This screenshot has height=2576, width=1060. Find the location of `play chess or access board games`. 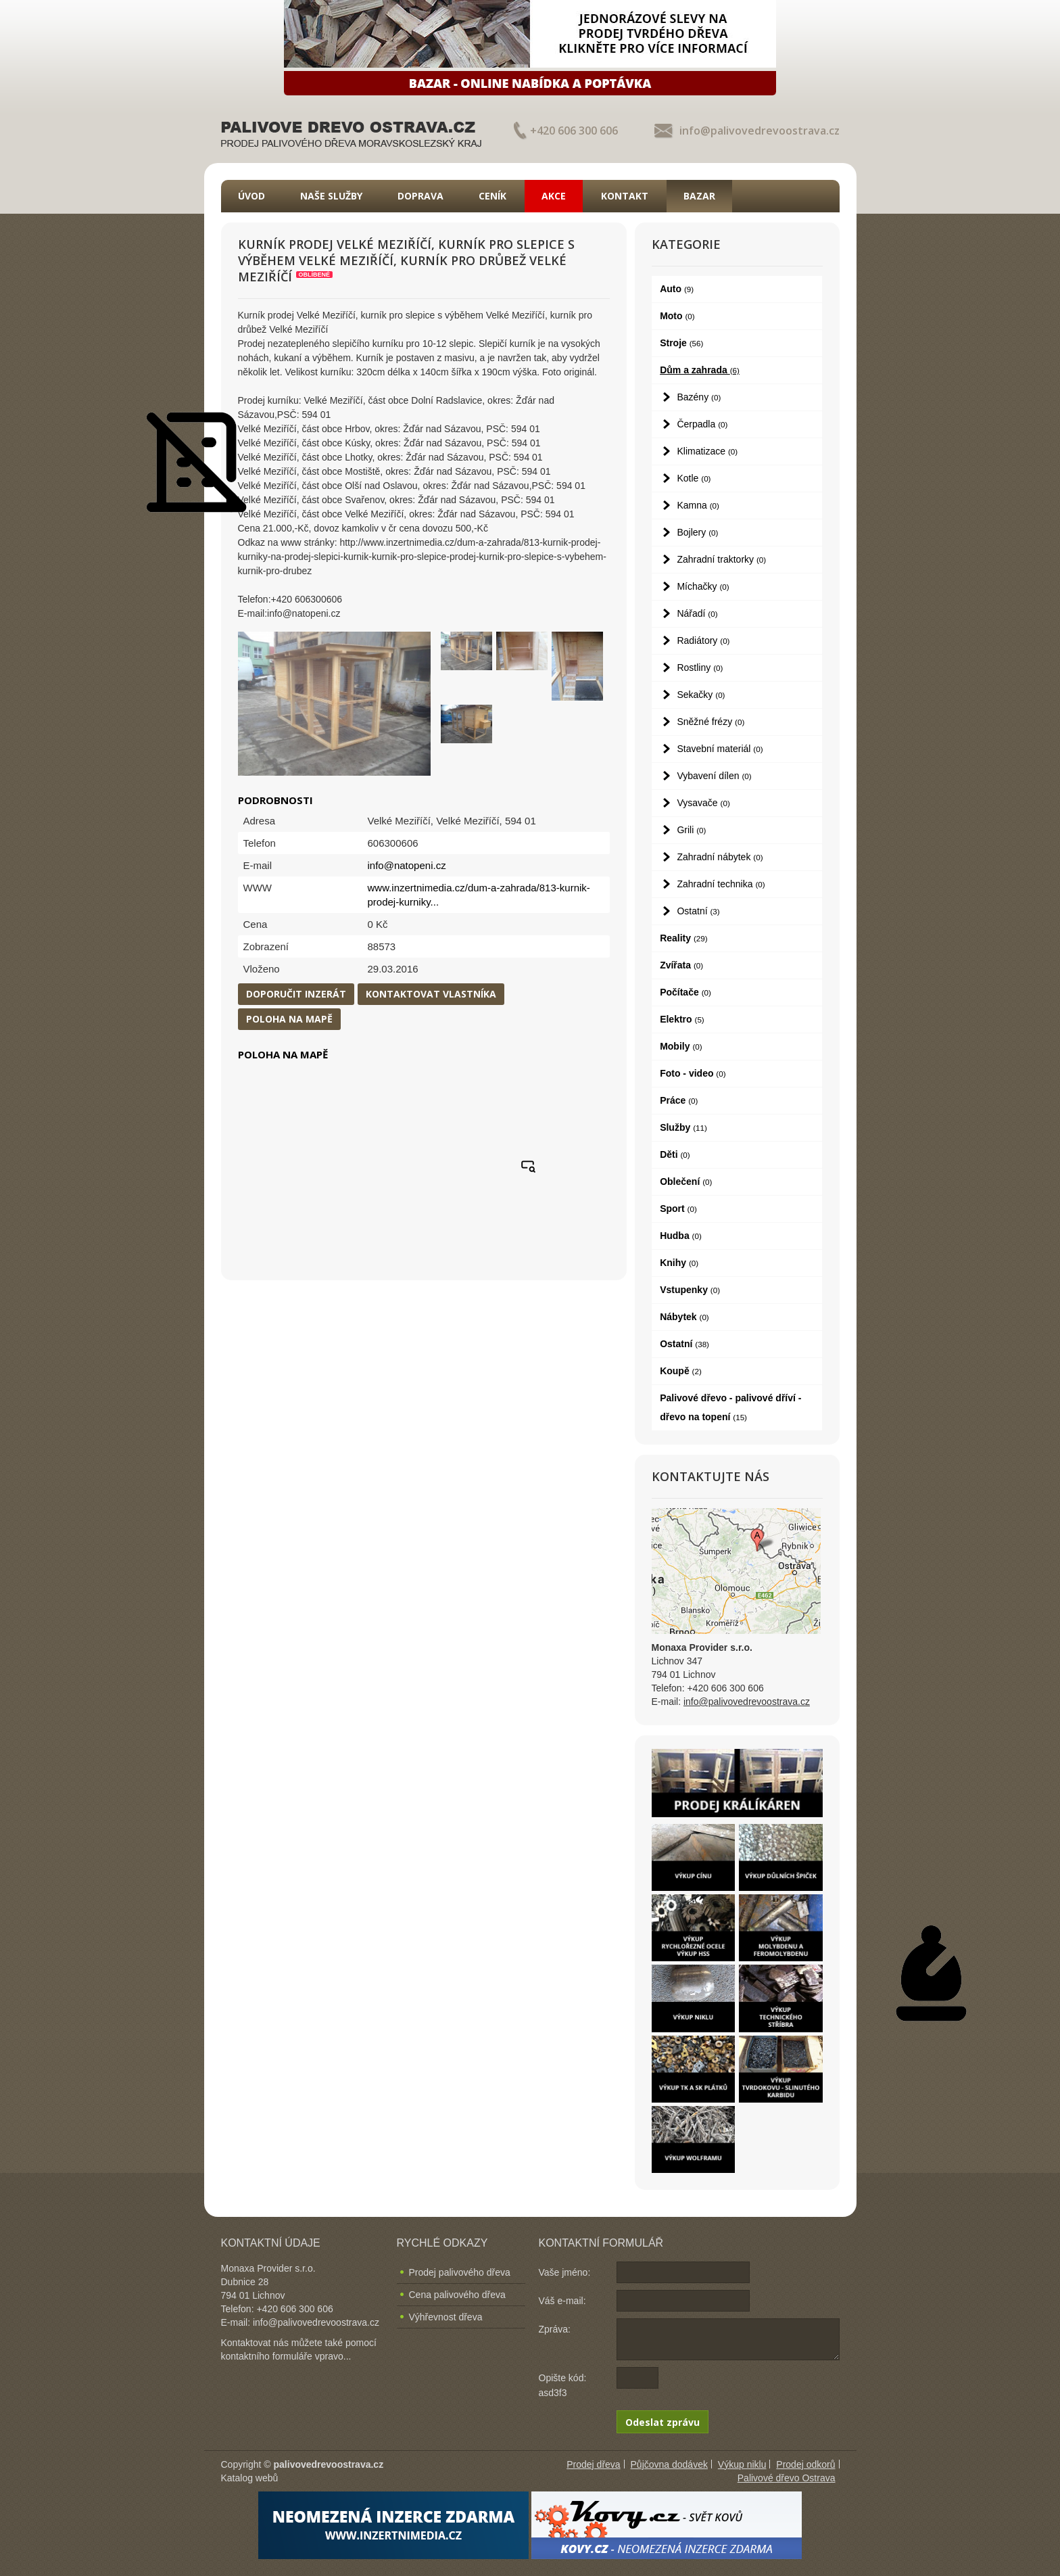

play chess or access board games is located at coordinates (931, 1975).